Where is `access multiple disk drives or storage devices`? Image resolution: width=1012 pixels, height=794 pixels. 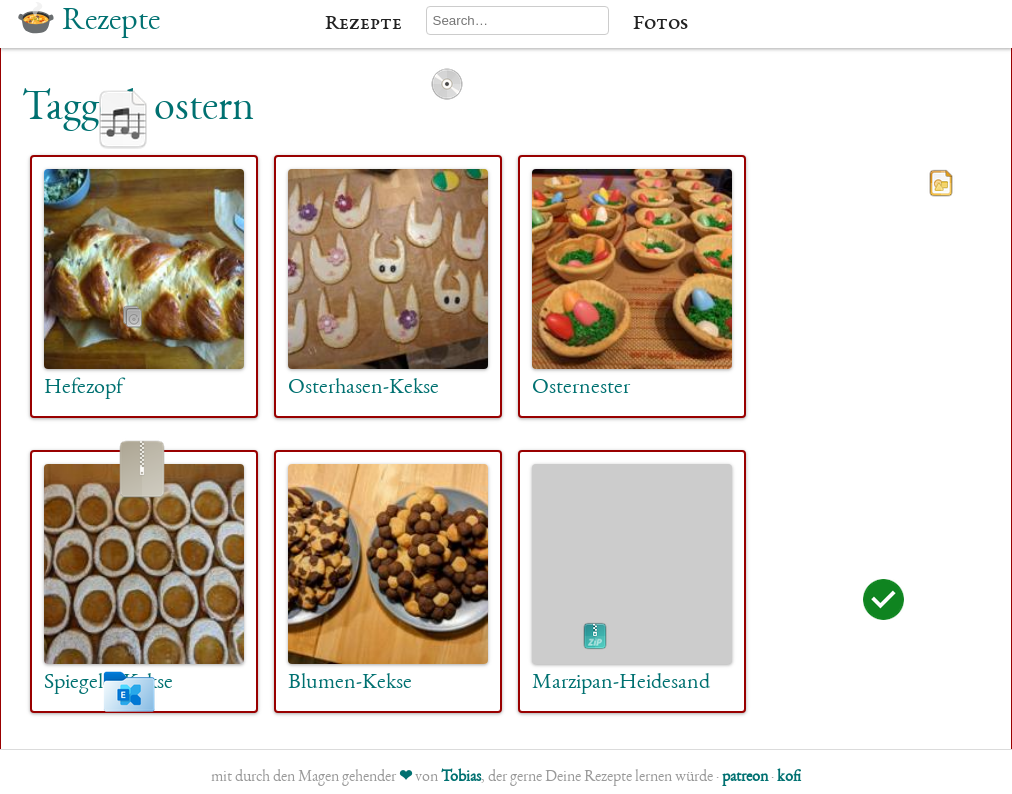
access multiple disk drives or storage devices is located at coordinates (132, 316).